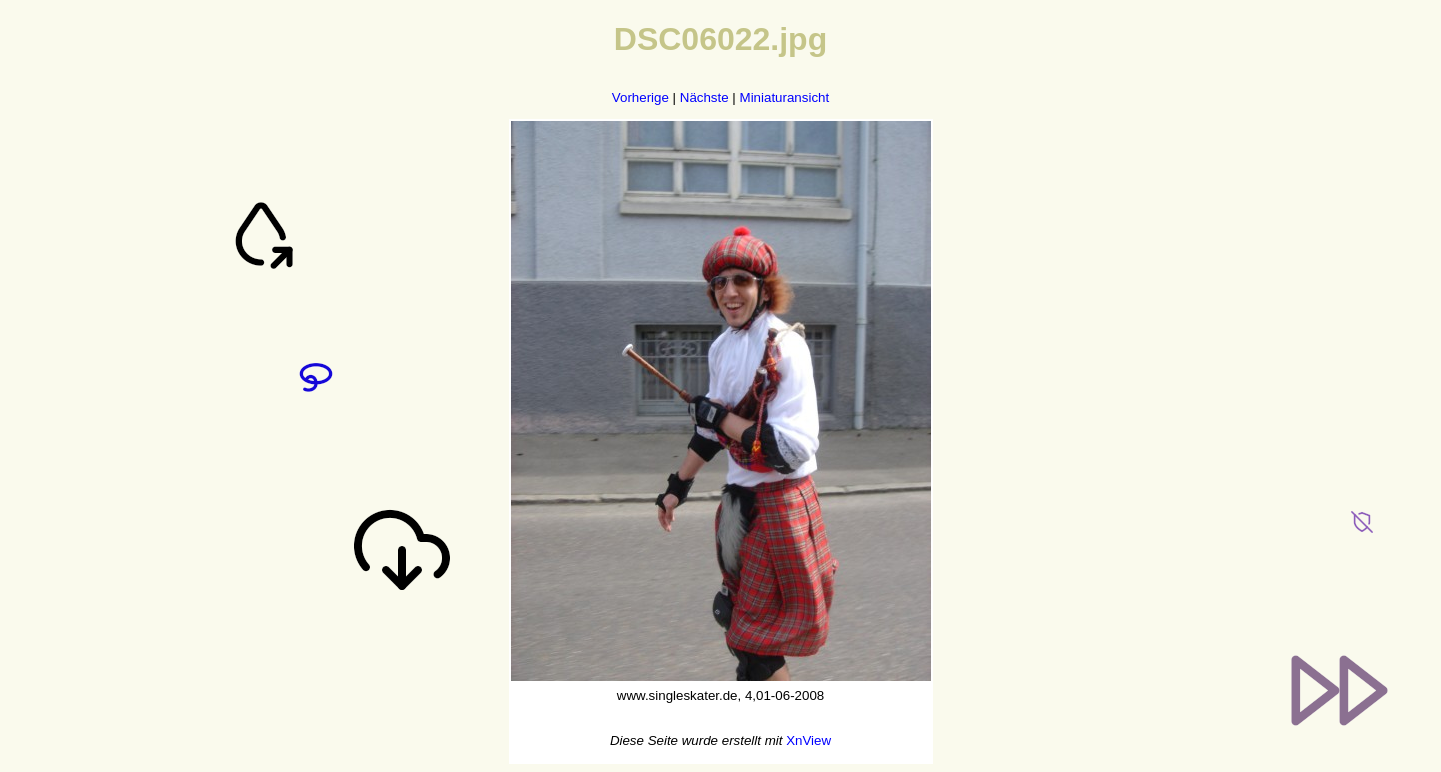 This screenshot has width=1441, height=772. Describe the element at coordinates (261, 234) in the screenshot. I see `share water usage or hydration data` at that location.